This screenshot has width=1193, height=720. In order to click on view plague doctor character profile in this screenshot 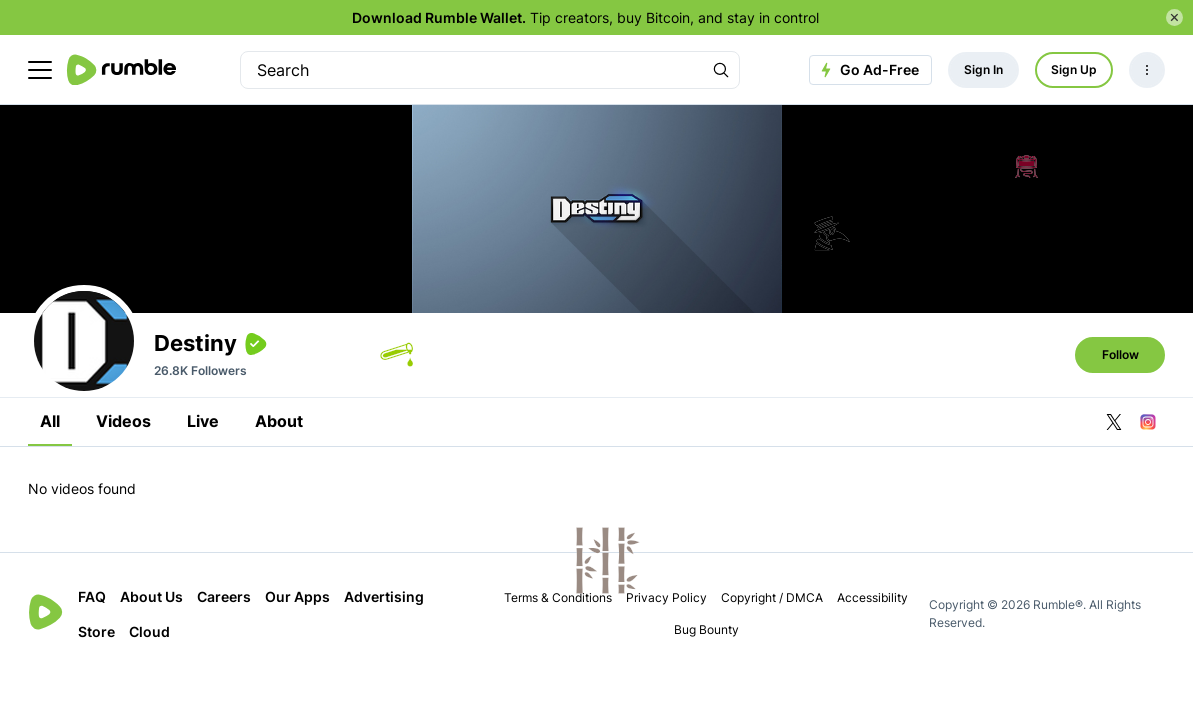, I will do `click(832, 233)`.